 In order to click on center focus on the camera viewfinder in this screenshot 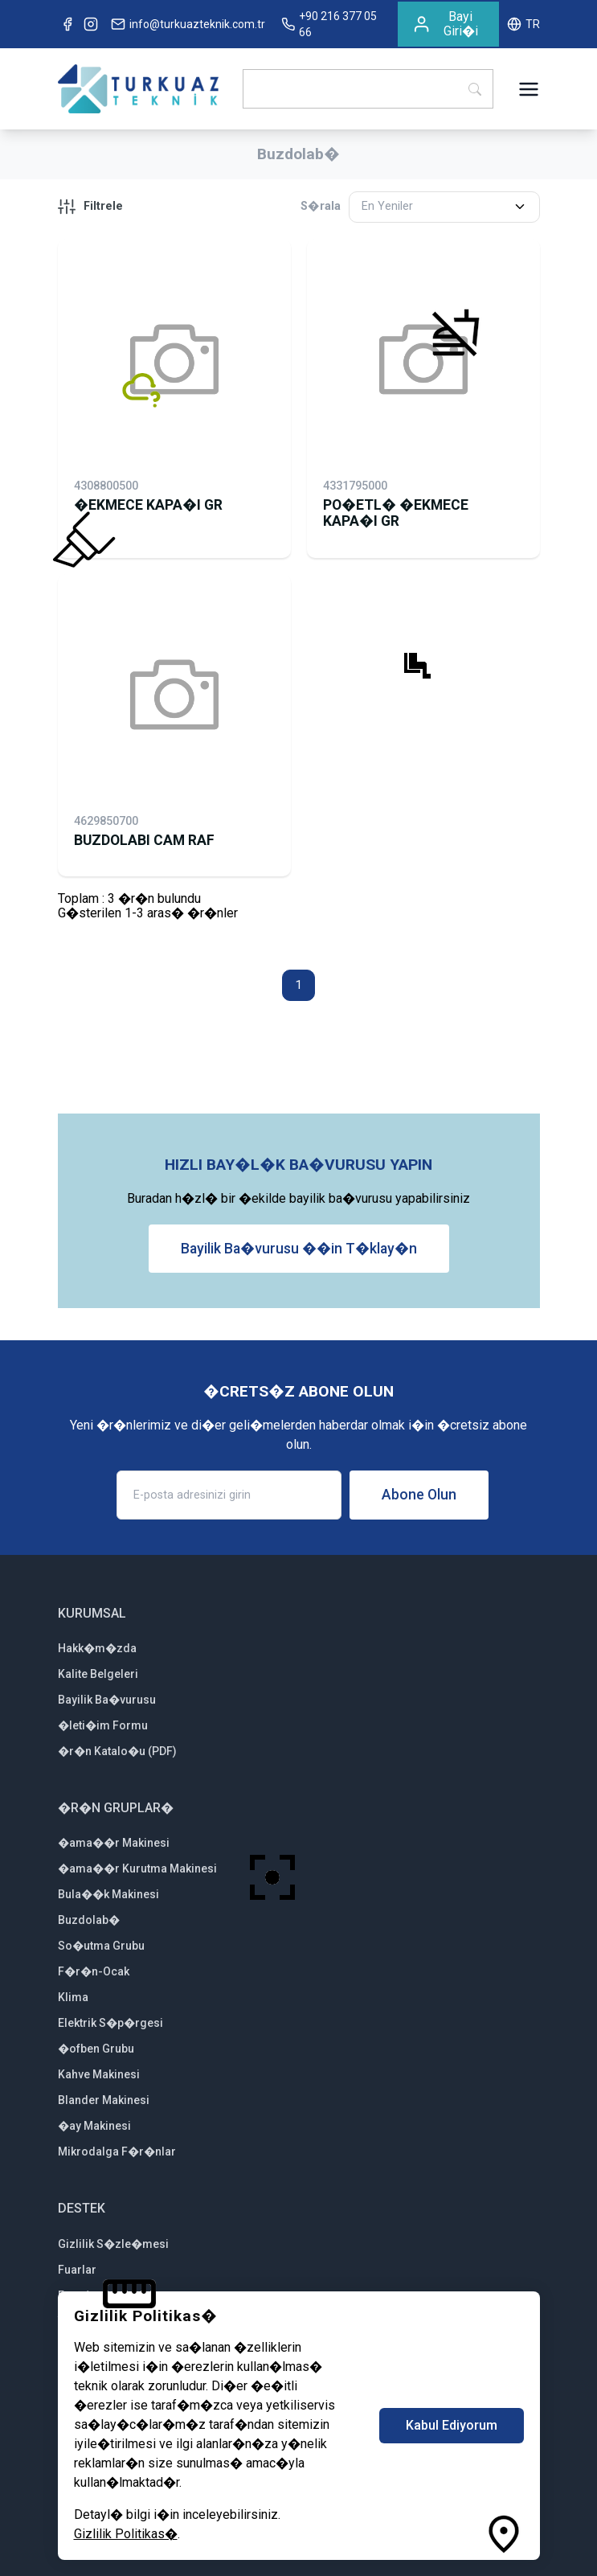, I will do `click(272, 1877)`.